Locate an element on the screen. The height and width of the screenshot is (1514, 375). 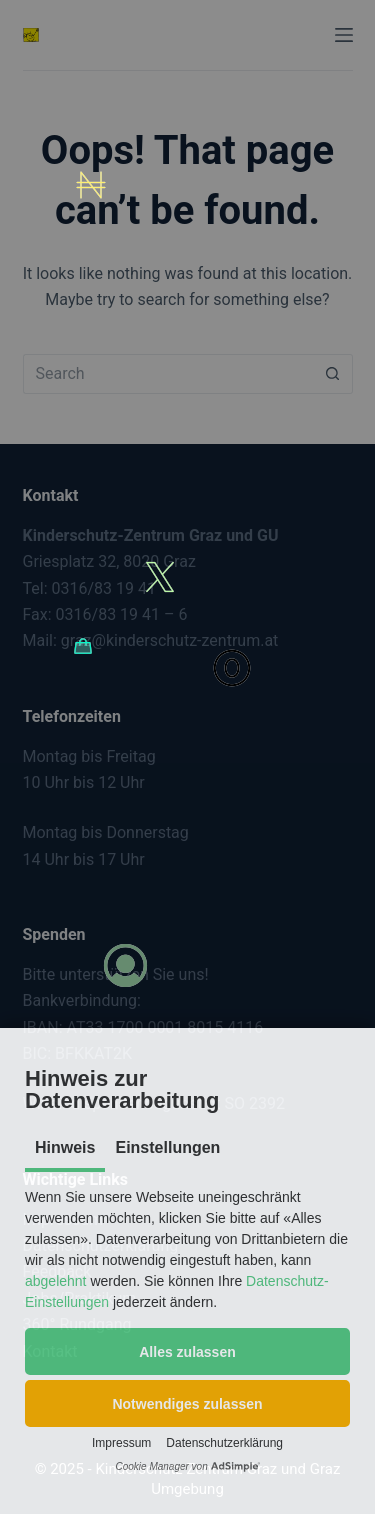
view your shopping bag is located at coordinates (83, 647).